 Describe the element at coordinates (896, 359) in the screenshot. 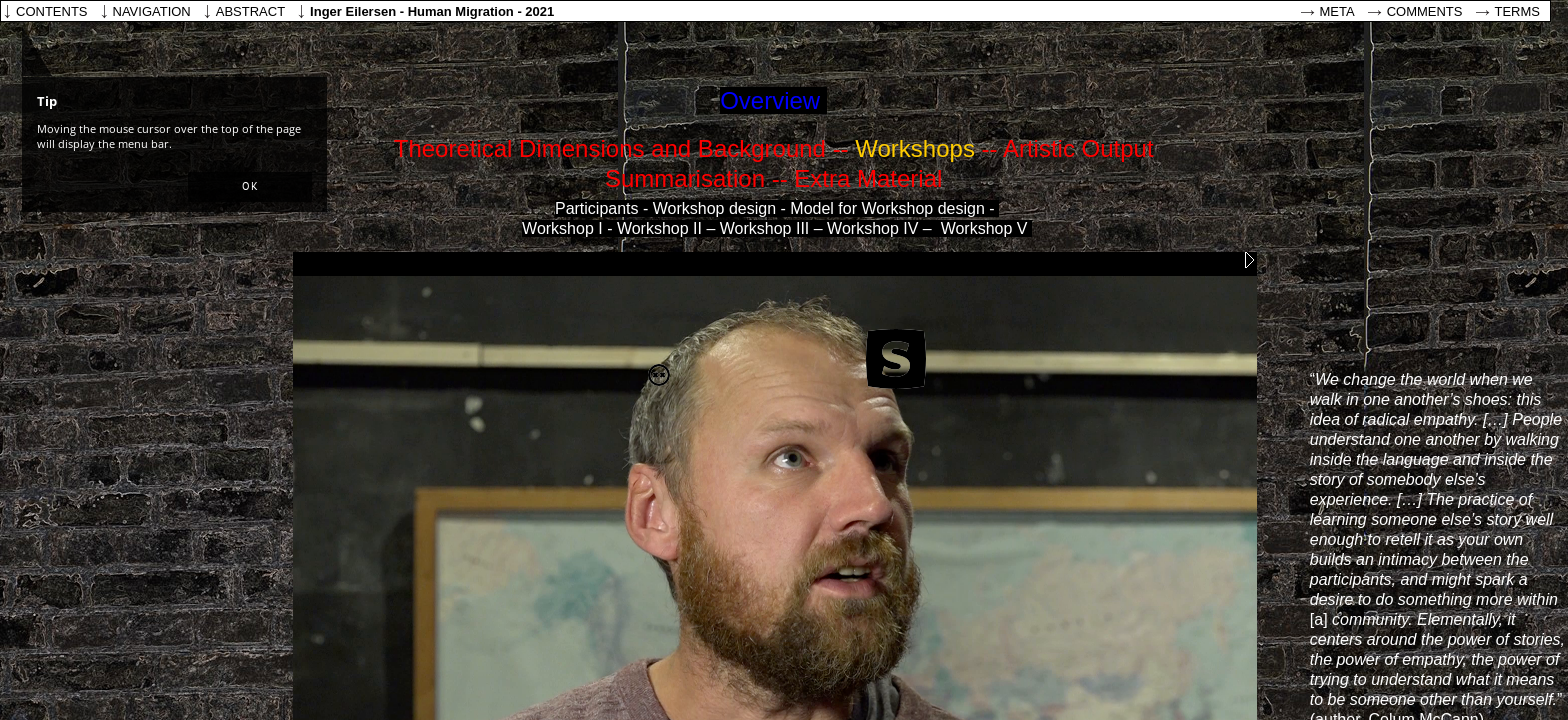

I see `open the Sellfy e-commerce platform` at that location.